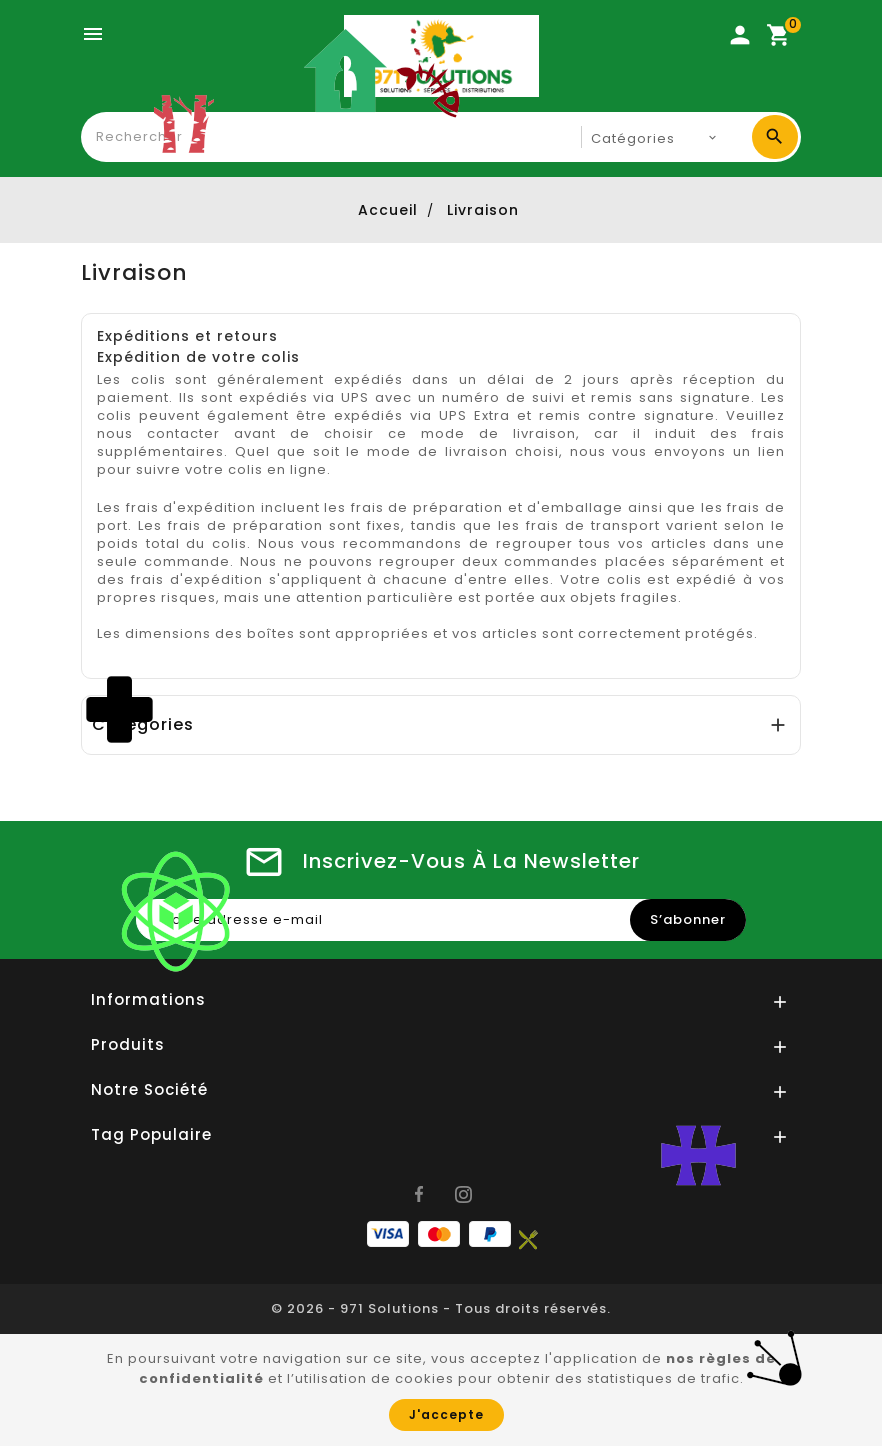 The width and height of the screenshot is (882, 1446). Describe the element at coordinates (428, 90) in the screenshot. I see `indicates an empty or depleted resource` at that location.